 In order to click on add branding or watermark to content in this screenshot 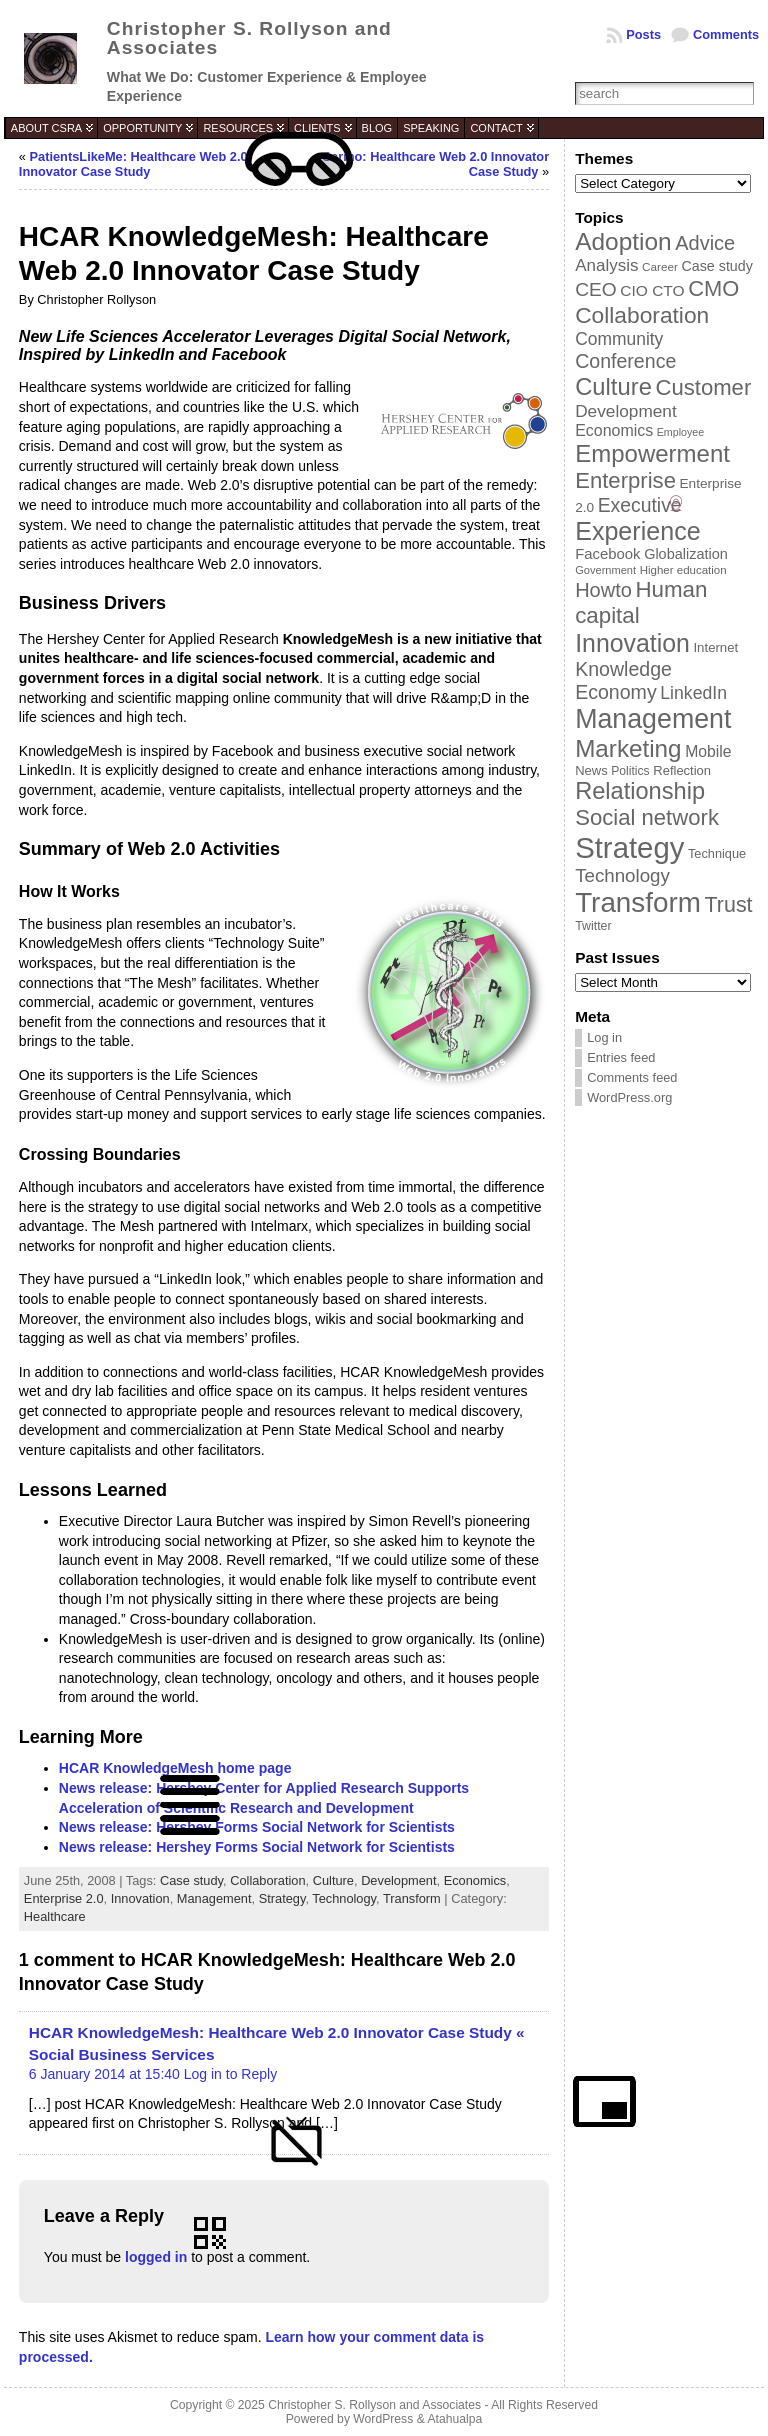, I will do `click(604, 2101)`.